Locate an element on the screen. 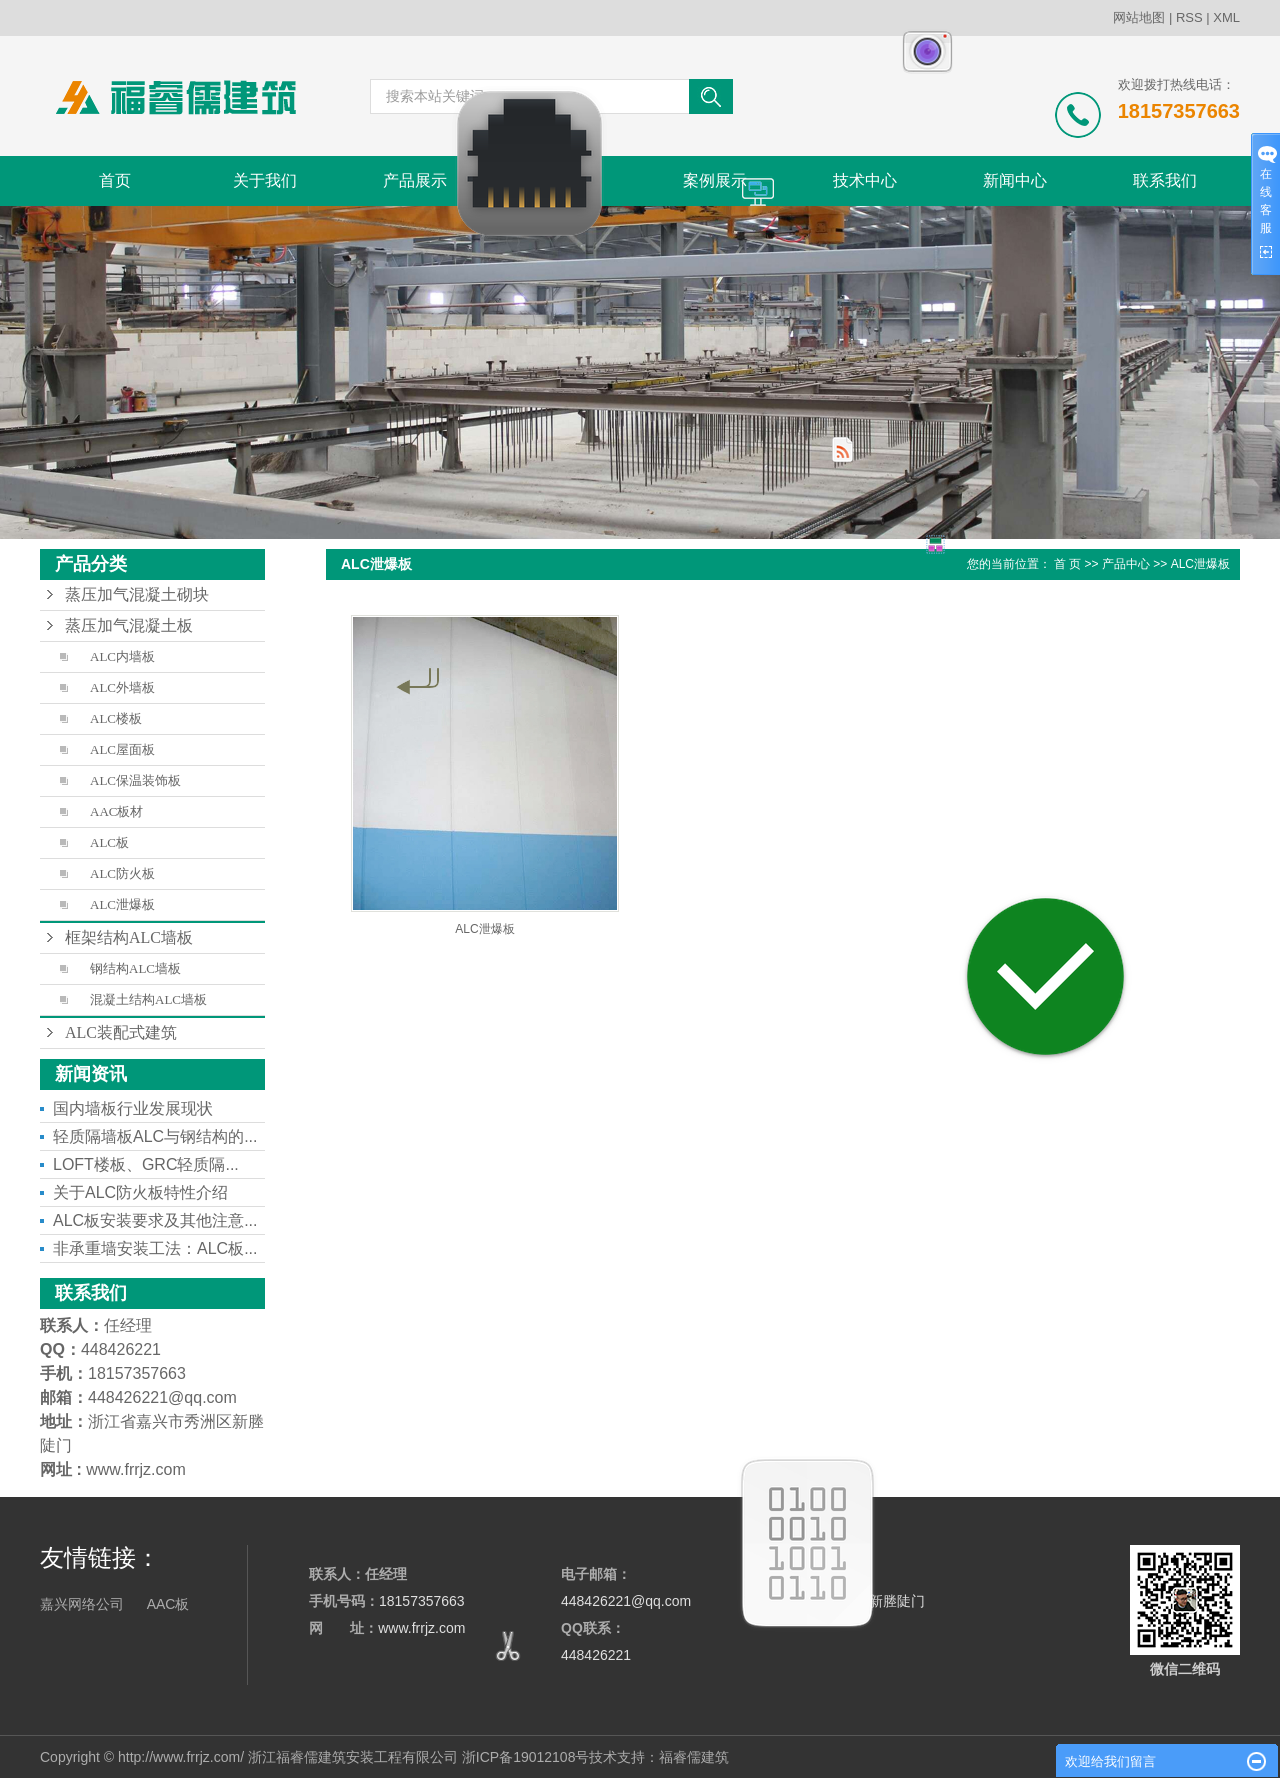 Image resolution: width=1280 pixels, height=1778 pixels. rotate display to normal orientation is located at coordinates (758, 192).